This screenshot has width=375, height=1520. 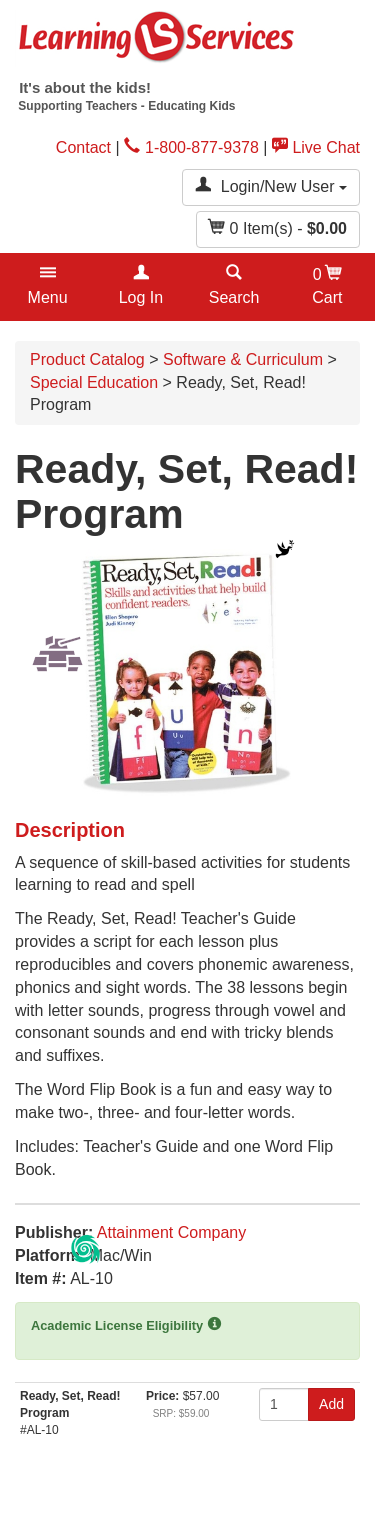 I want to click on select tank unit in strategy game, so click(x=57, y=653).